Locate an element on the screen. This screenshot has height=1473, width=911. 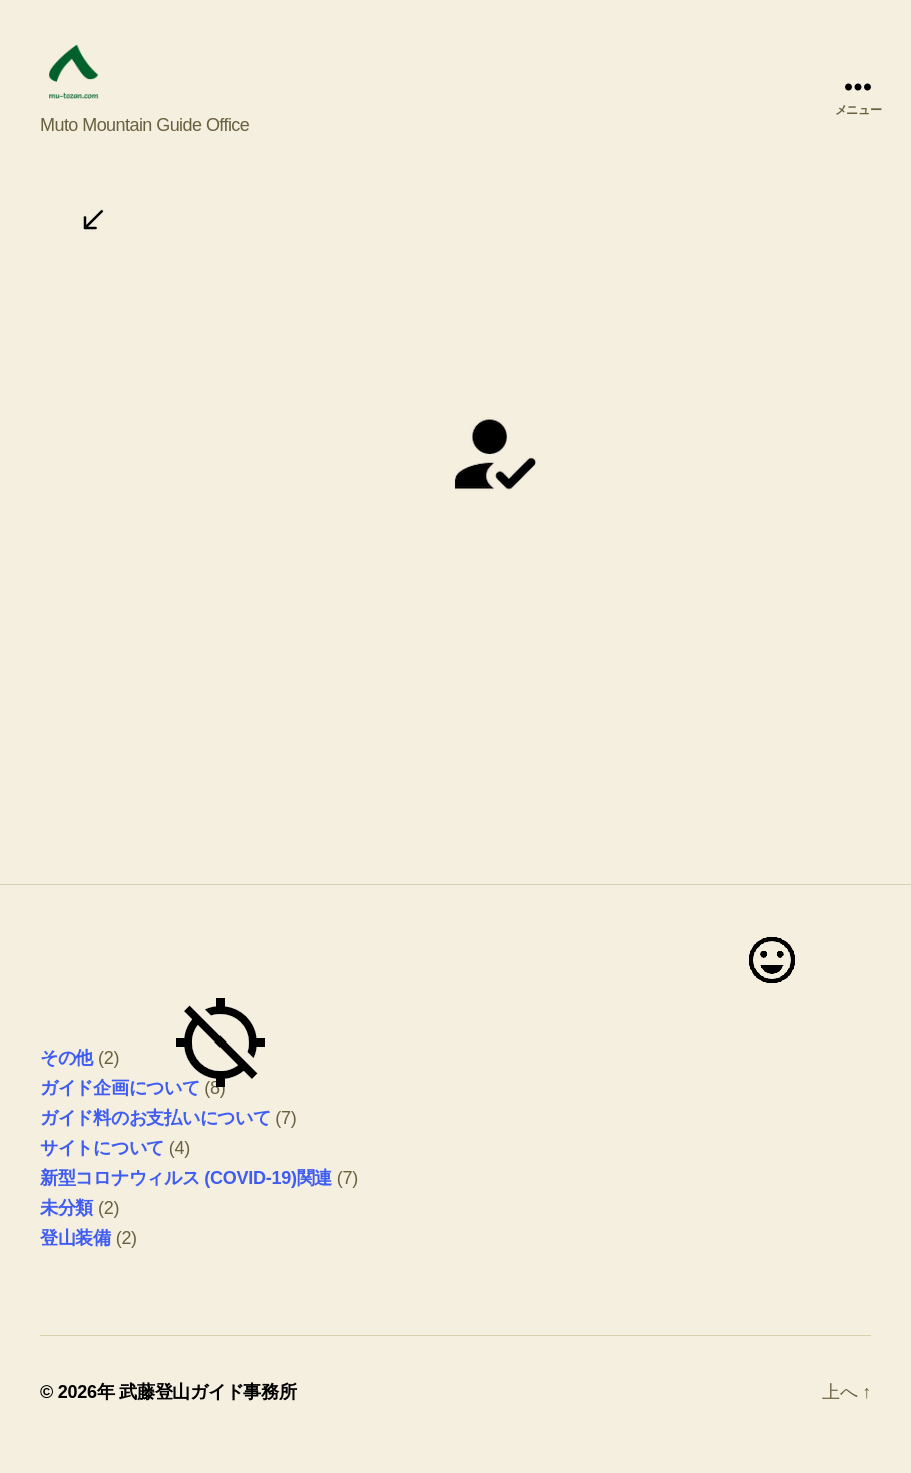
indicates an incoming call was received is located at coordinates (93, 220).